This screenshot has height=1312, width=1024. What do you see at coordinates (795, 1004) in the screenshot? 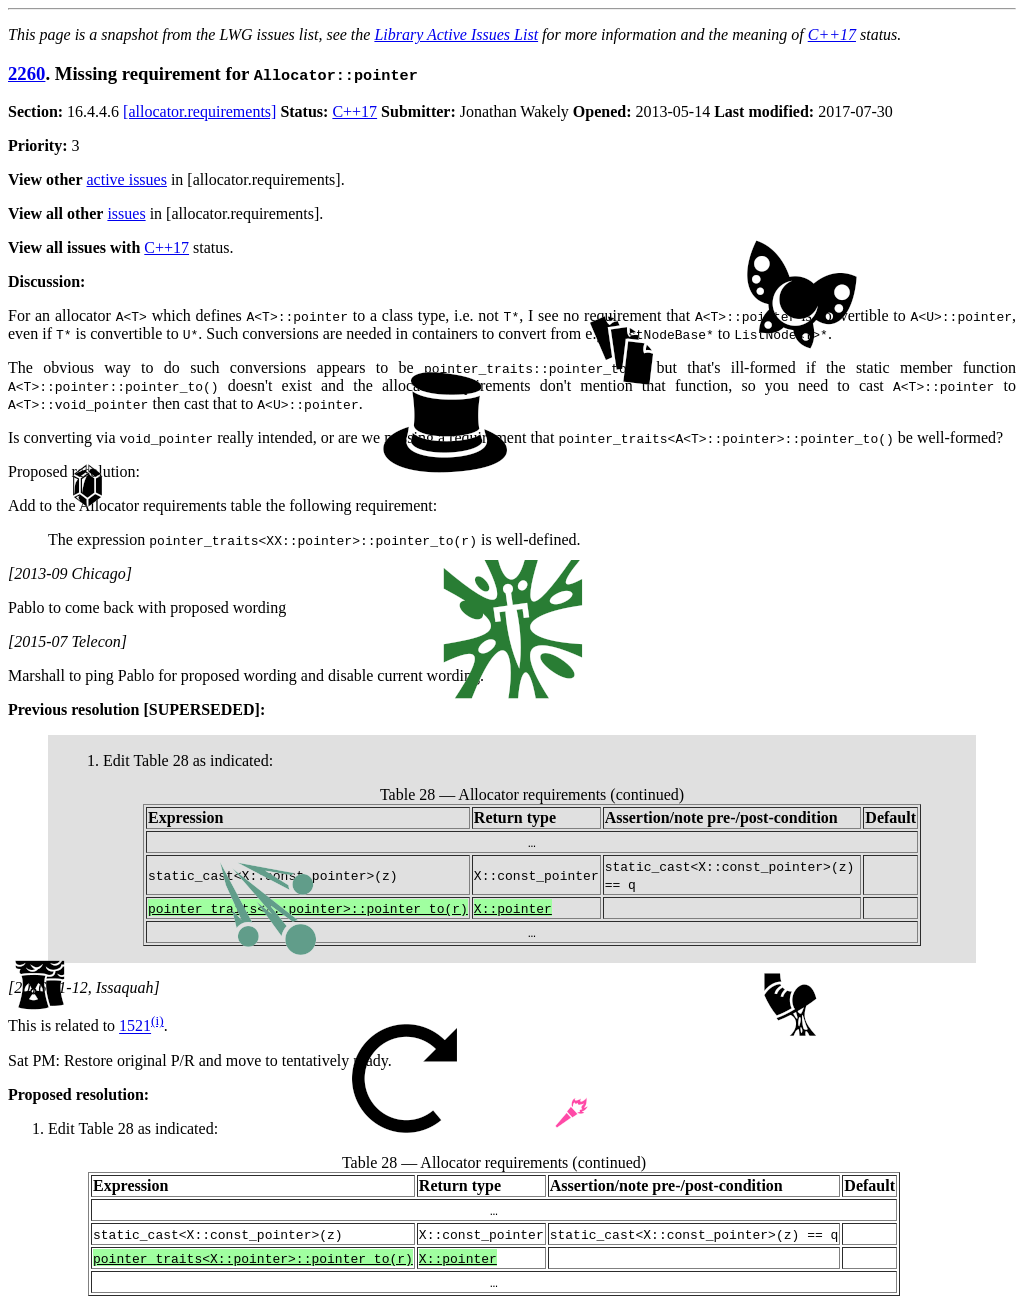
I see `indicates a sticky or slowed movement status effect` at bounding box center [795, 1004].